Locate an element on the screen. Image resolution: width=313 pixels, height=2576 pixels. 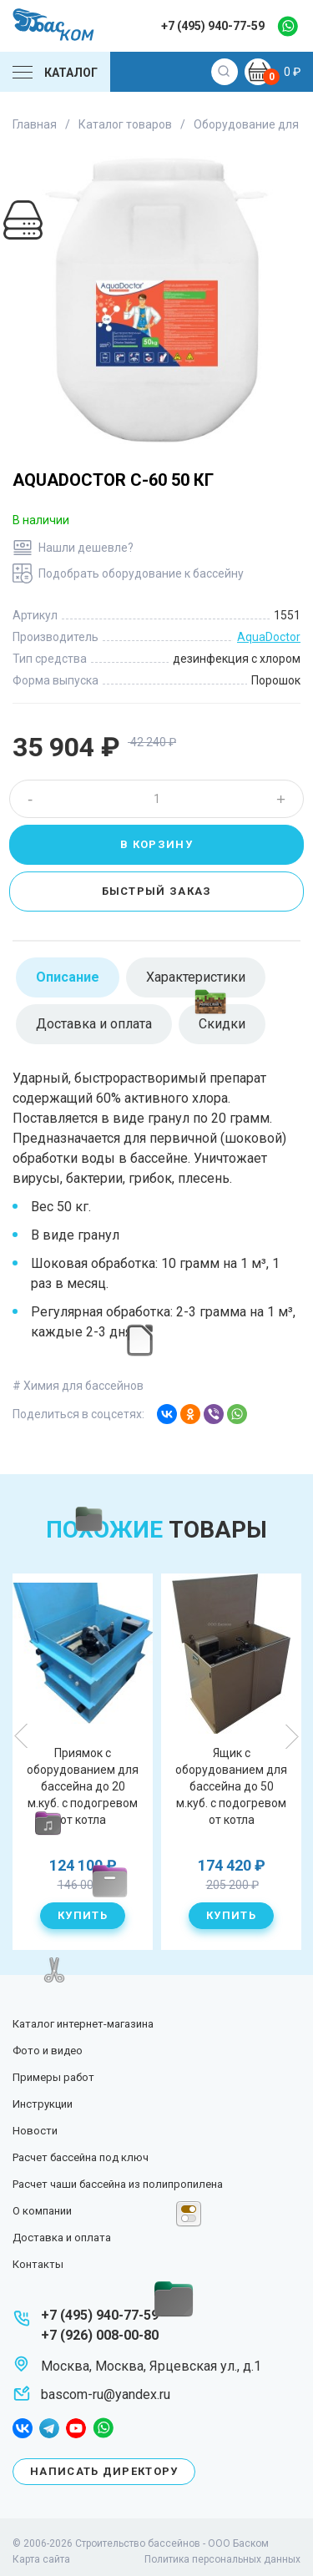
open a folder to view its contents is located at coordinates (174, 2299).